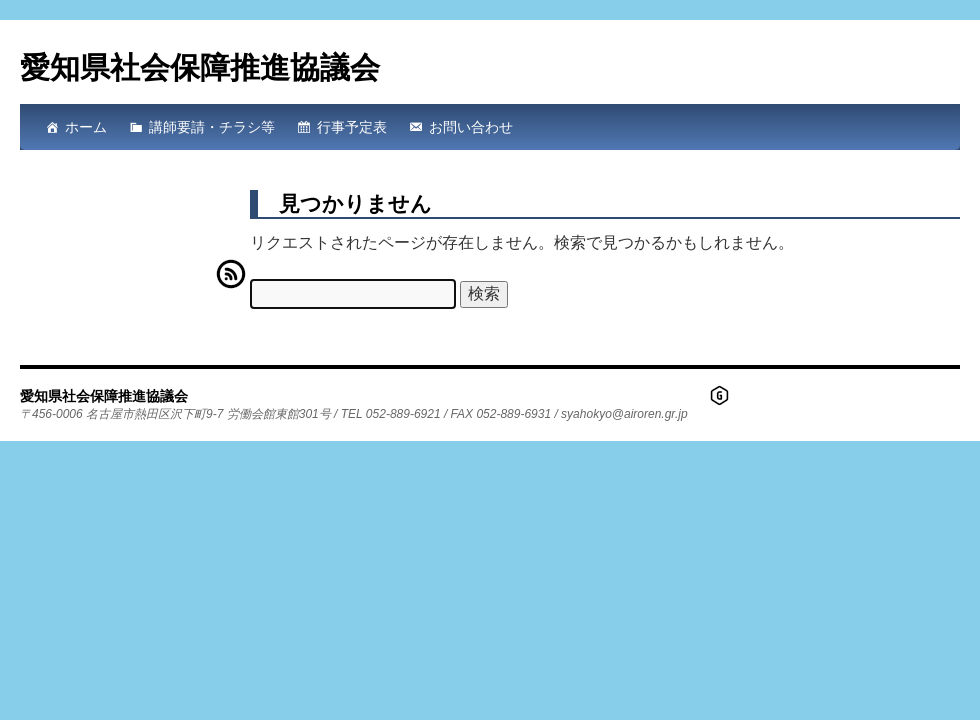 The height and width of the screenshot is (720, 980). I want to click on indicates a "G" rating or classification, so click(719, 395).